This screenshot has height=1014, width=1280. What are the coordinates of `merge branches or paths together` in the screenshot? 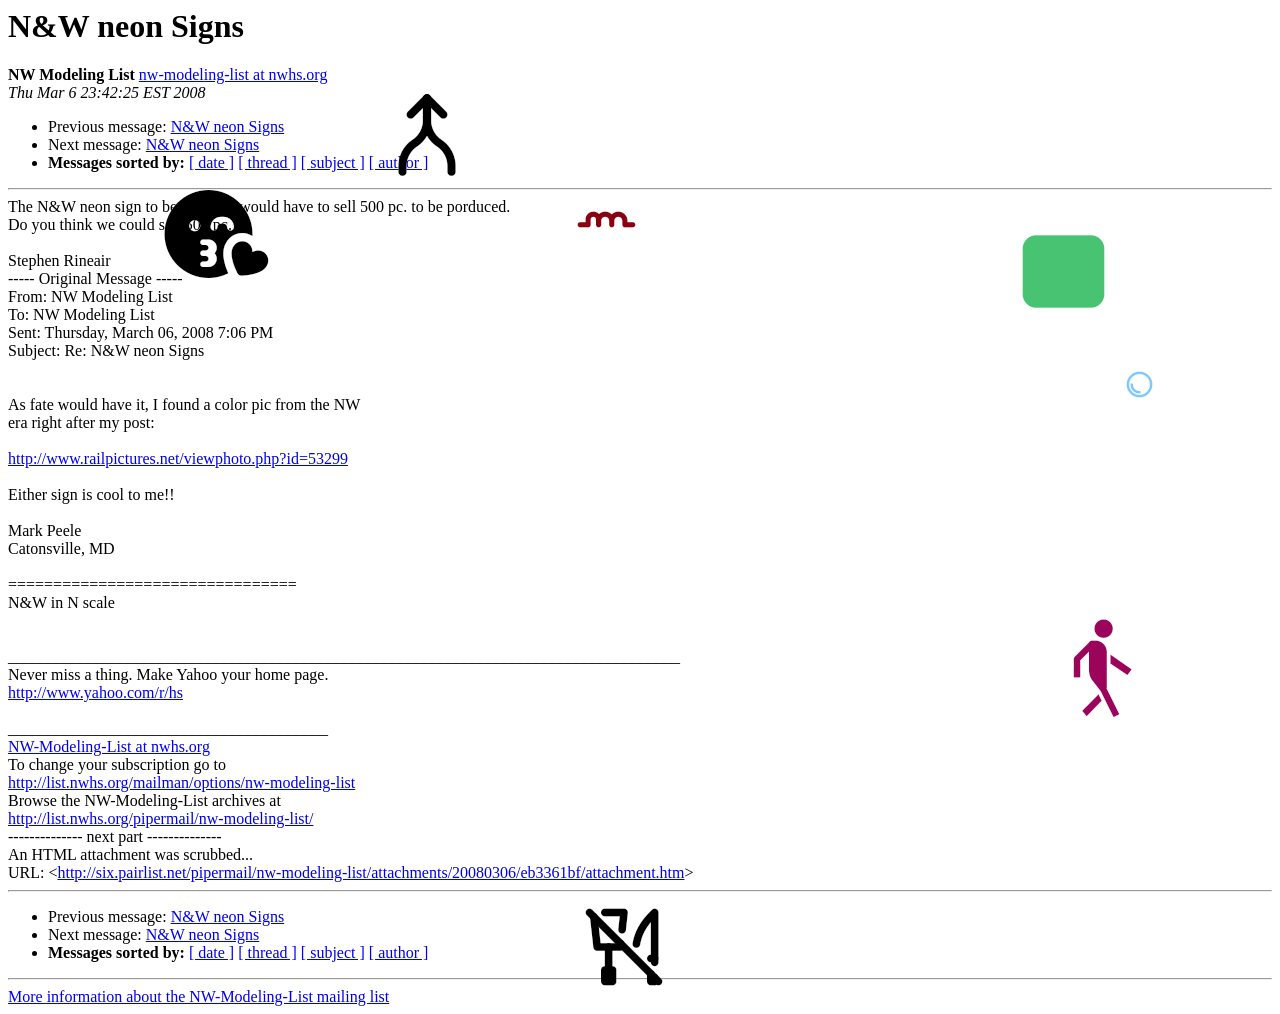 It's located at (427, 135).